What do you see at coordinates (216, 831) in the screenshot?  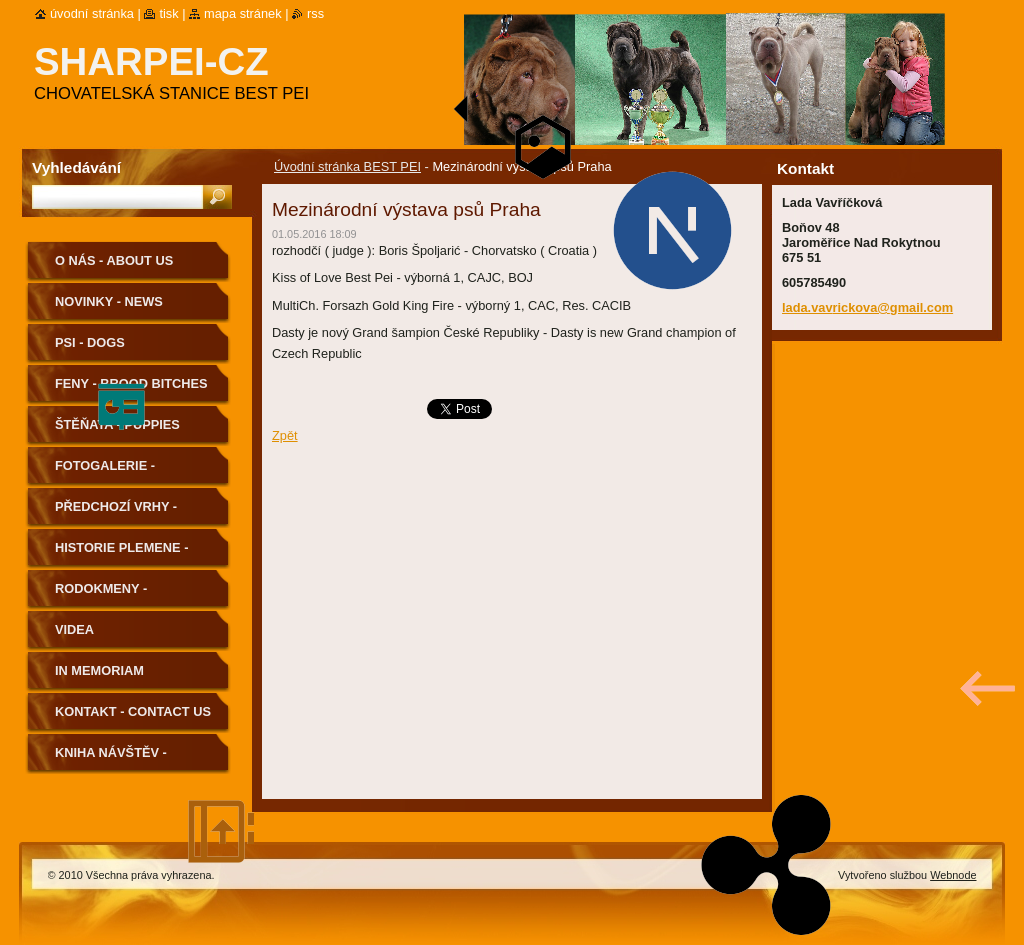 I see `upload contacts from address book` at bounding box center [216, 831].